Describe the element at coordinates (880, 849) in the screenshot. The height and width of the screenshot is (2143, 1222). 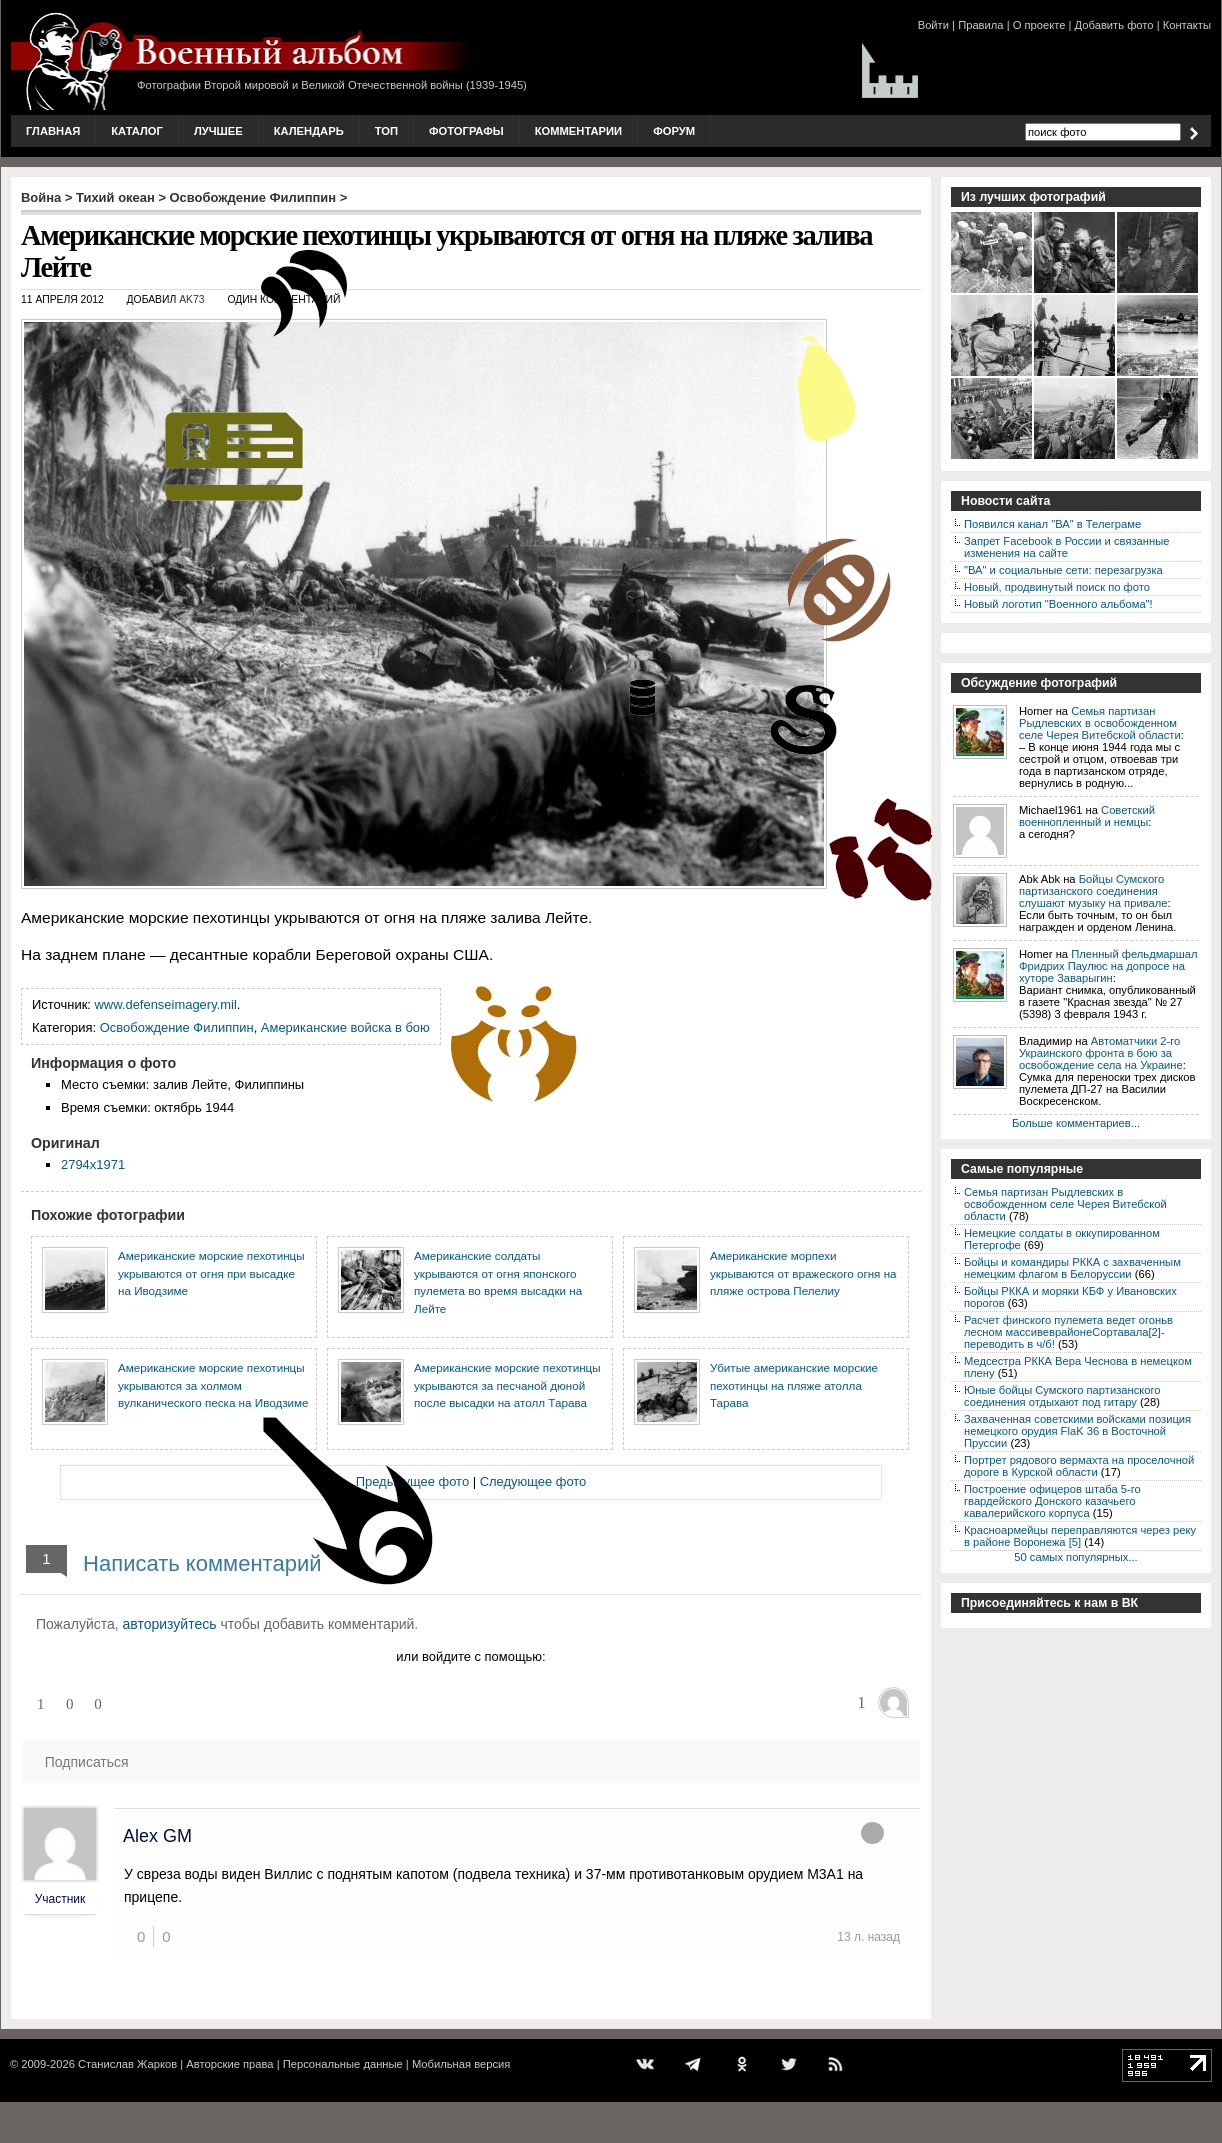
I see `initiate an airstrike or bombing attack in-game` at that location.